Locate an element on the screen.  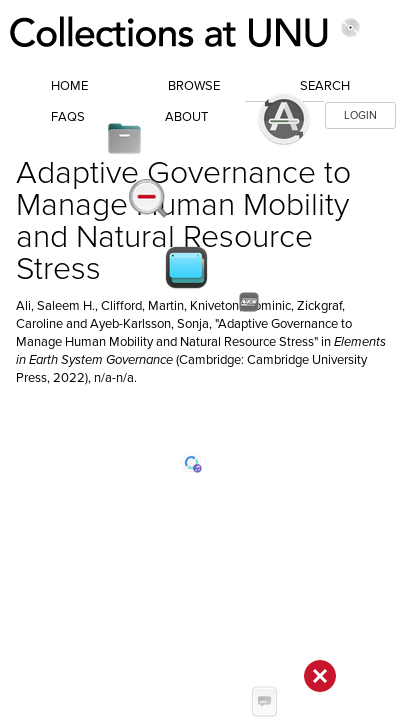
launch need for speed underground 2 game is located at coordinates (249, 302).